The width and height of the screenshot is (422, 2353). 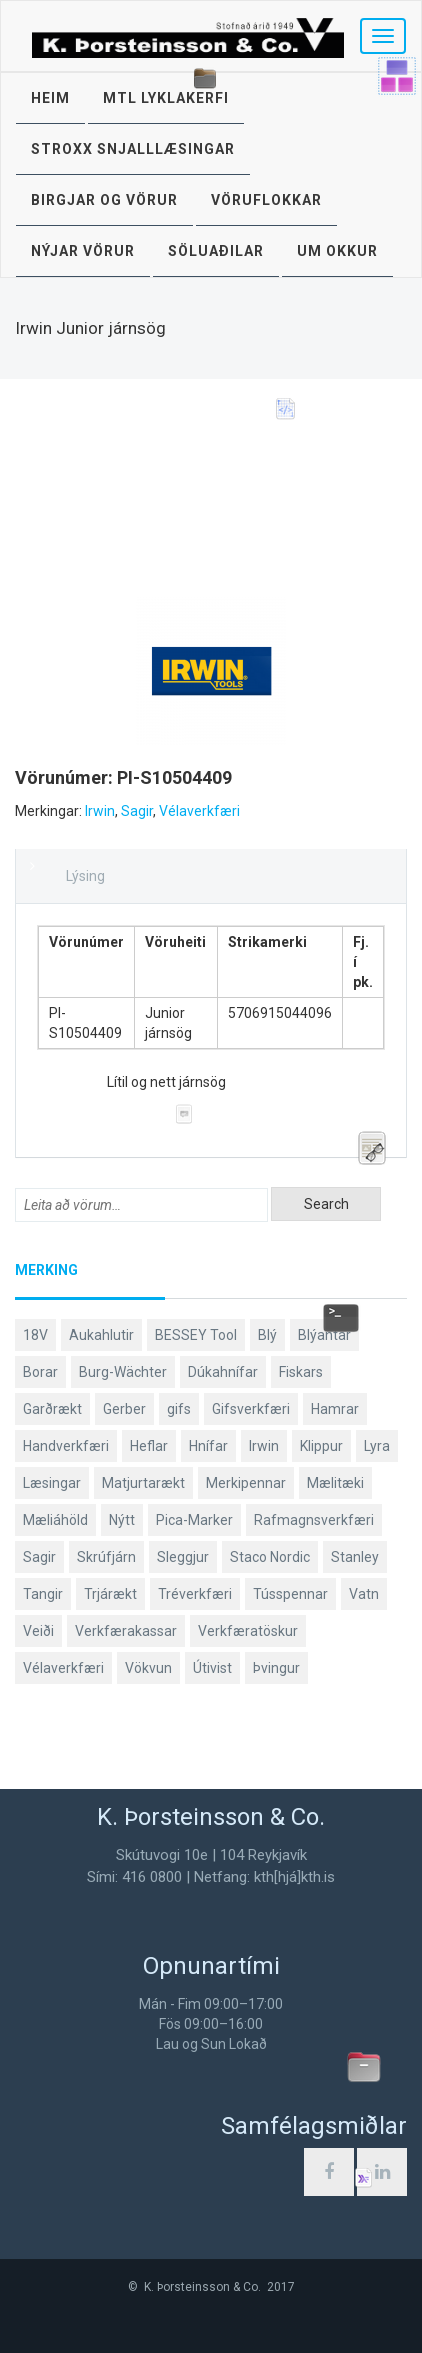 What do you see at coordinates (364, 2067) in the screenshot?
I see `open the nautilus file manager` at bounding box center [364, 2067].